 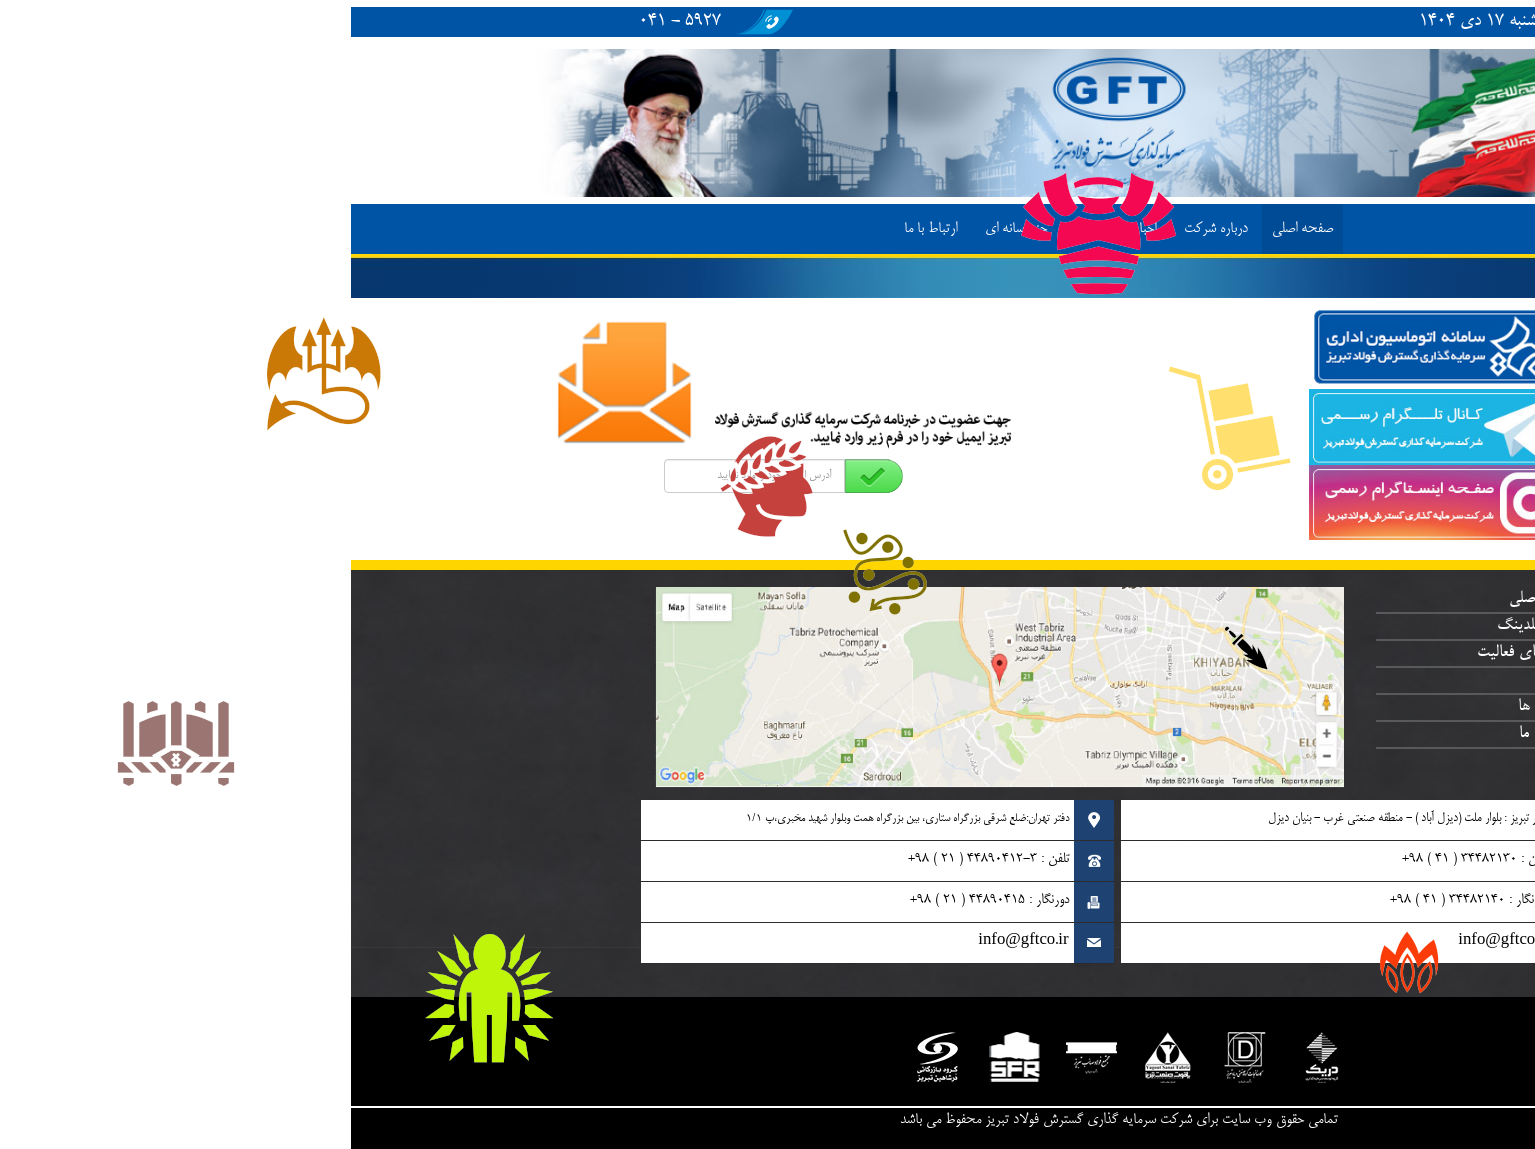 I want to click on select dwarf king character or class, so click(x=176, y=741).